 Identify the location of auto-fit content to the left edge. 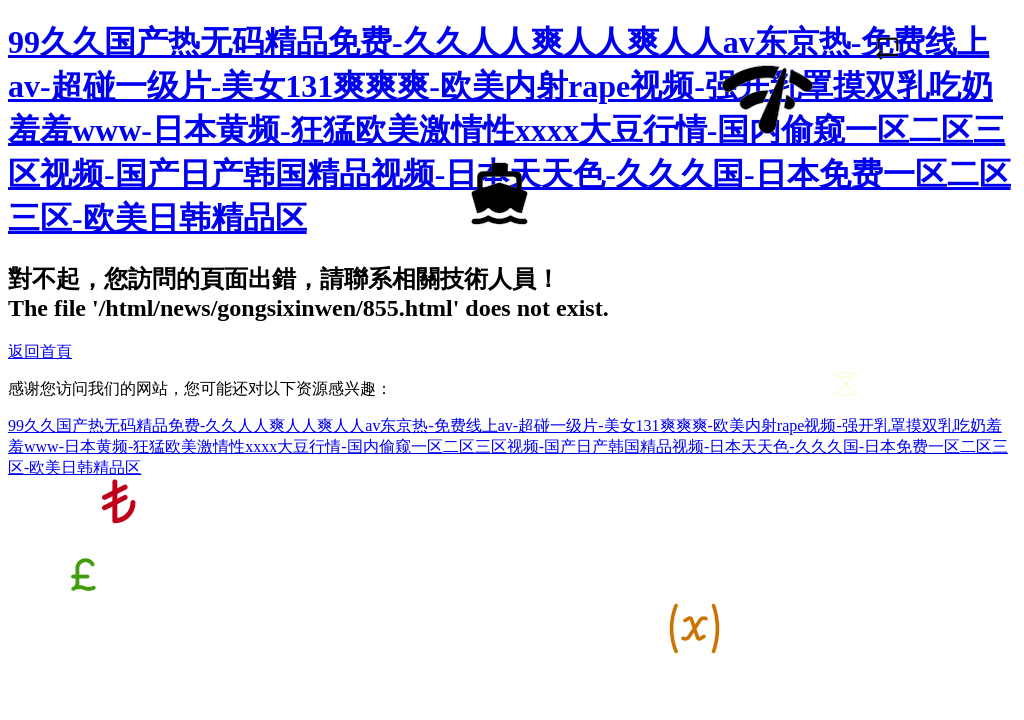
(888, 48).